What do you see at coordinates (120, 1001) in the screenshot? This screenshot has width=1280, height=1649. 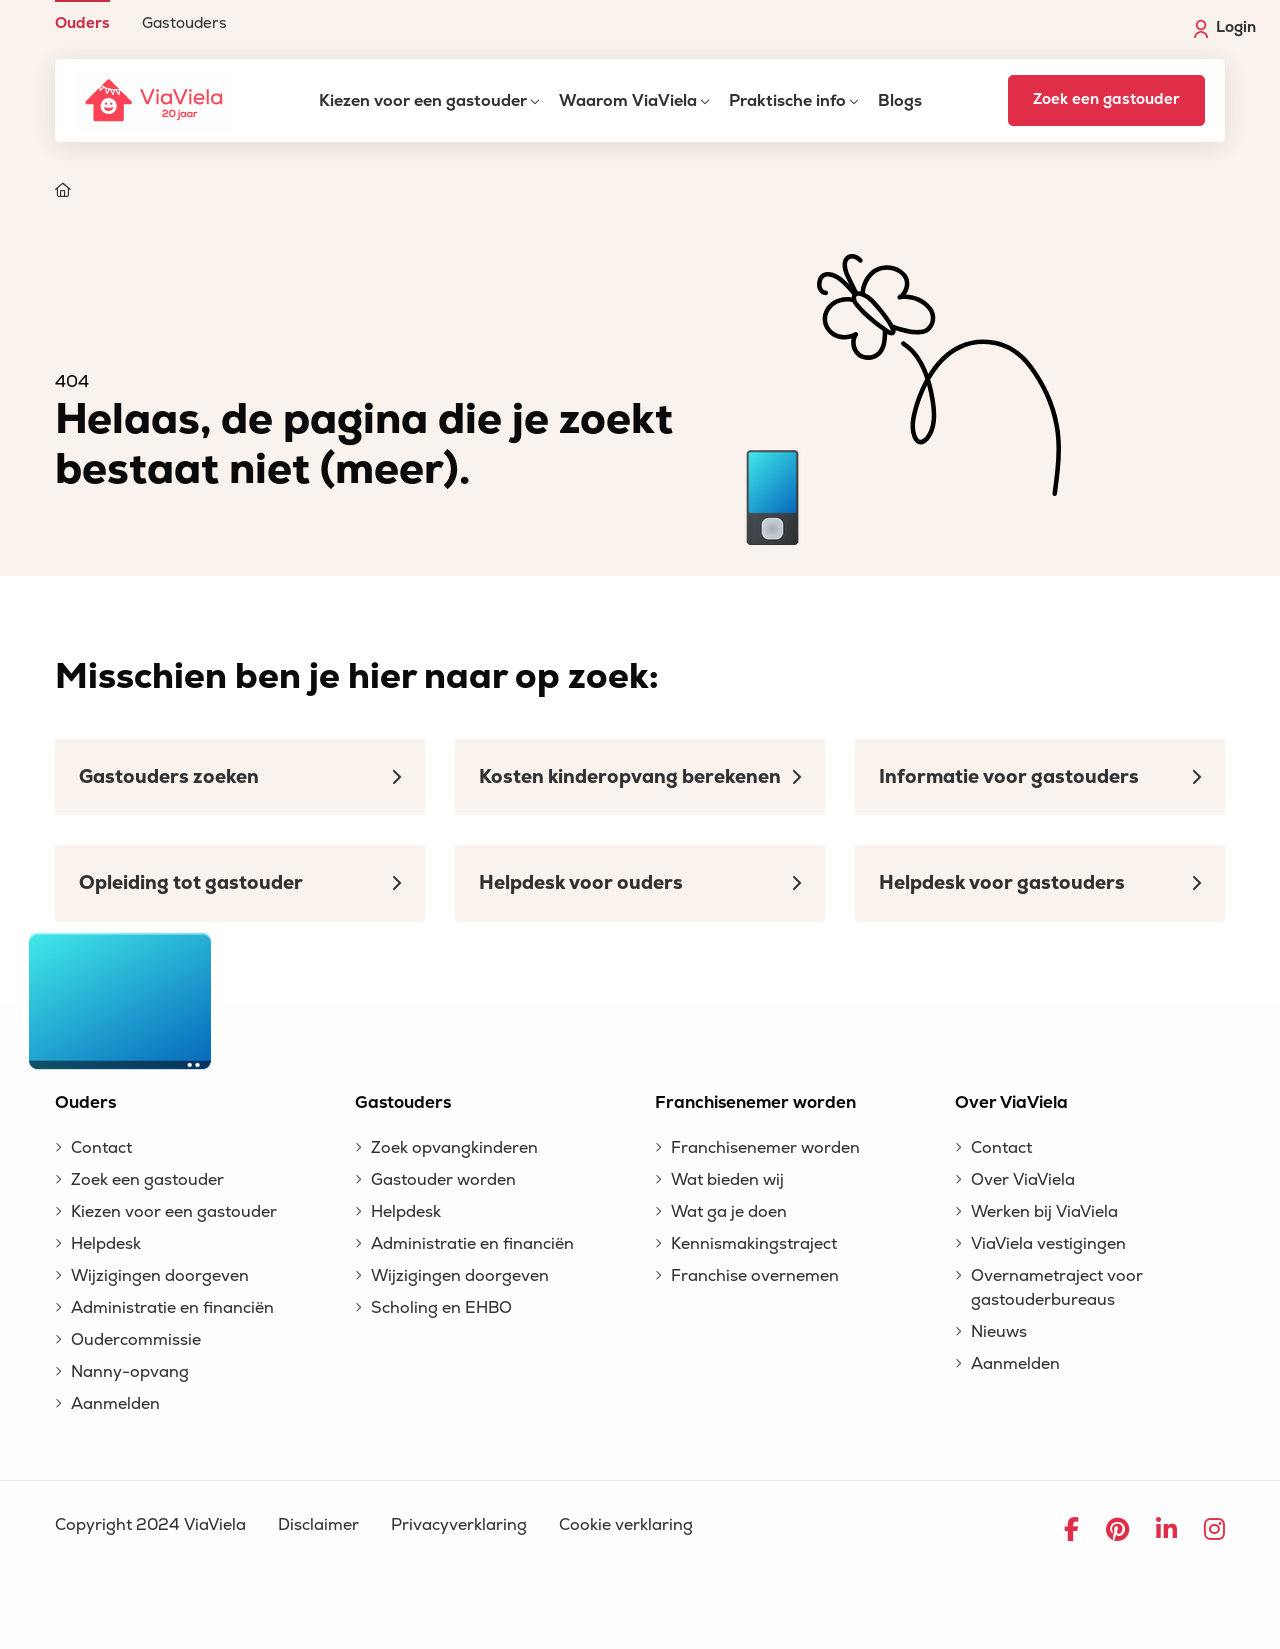 I see `view desktop or return to home screen` at bounding box center [120, 1001].